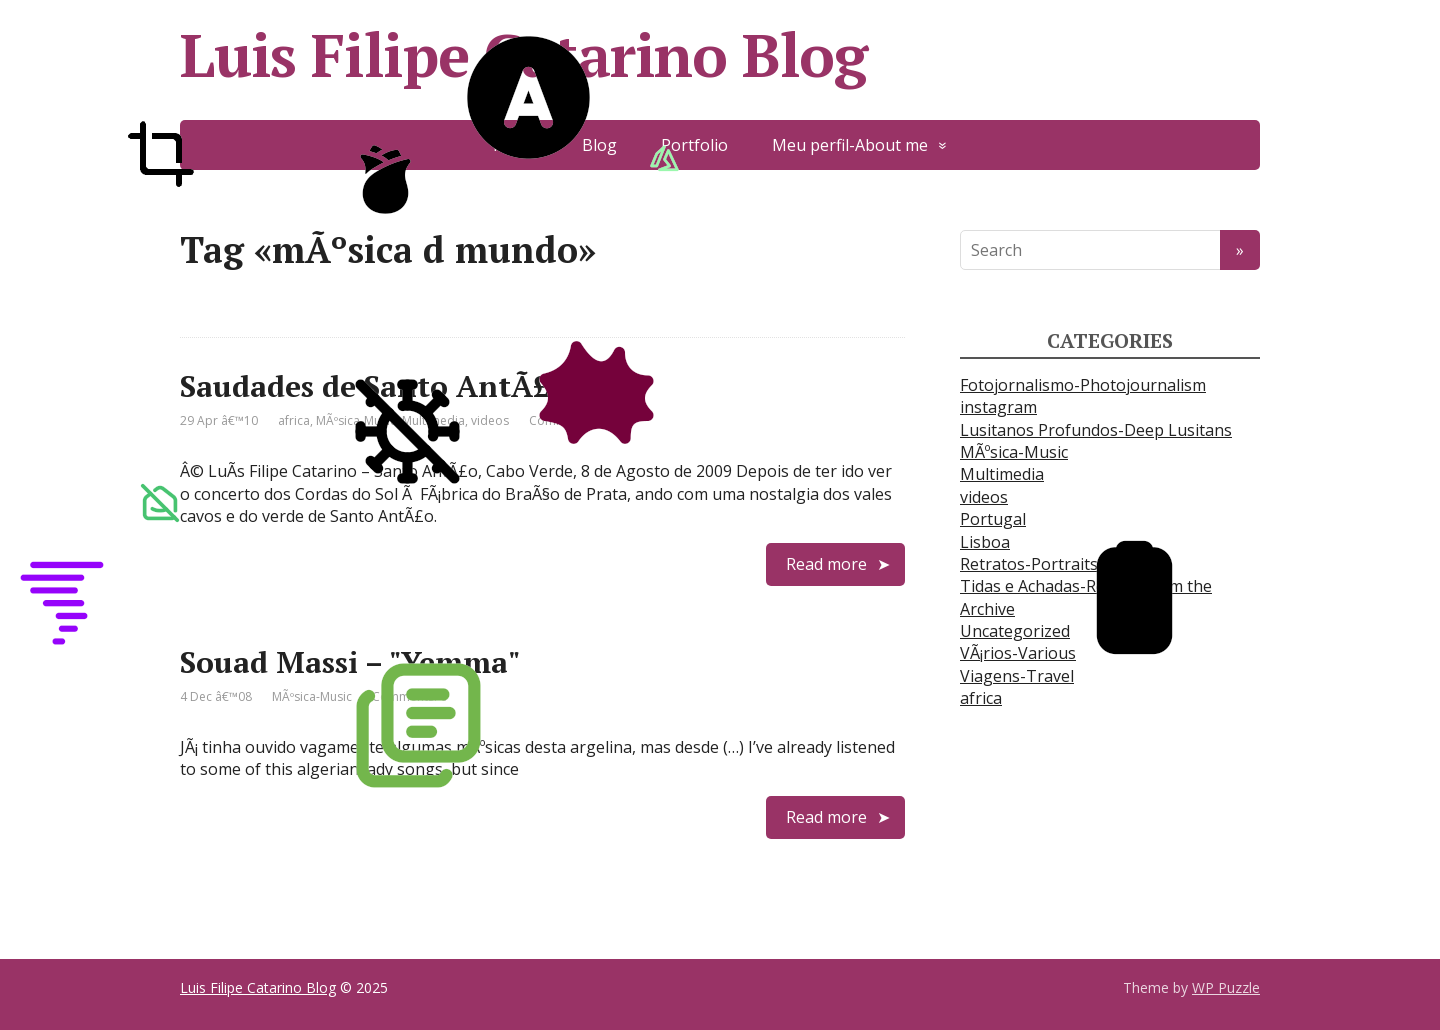  What do you see at coordinates (418, 725) in the screenshot?
I see `access your saved content library` at bounding box center [418, 725].